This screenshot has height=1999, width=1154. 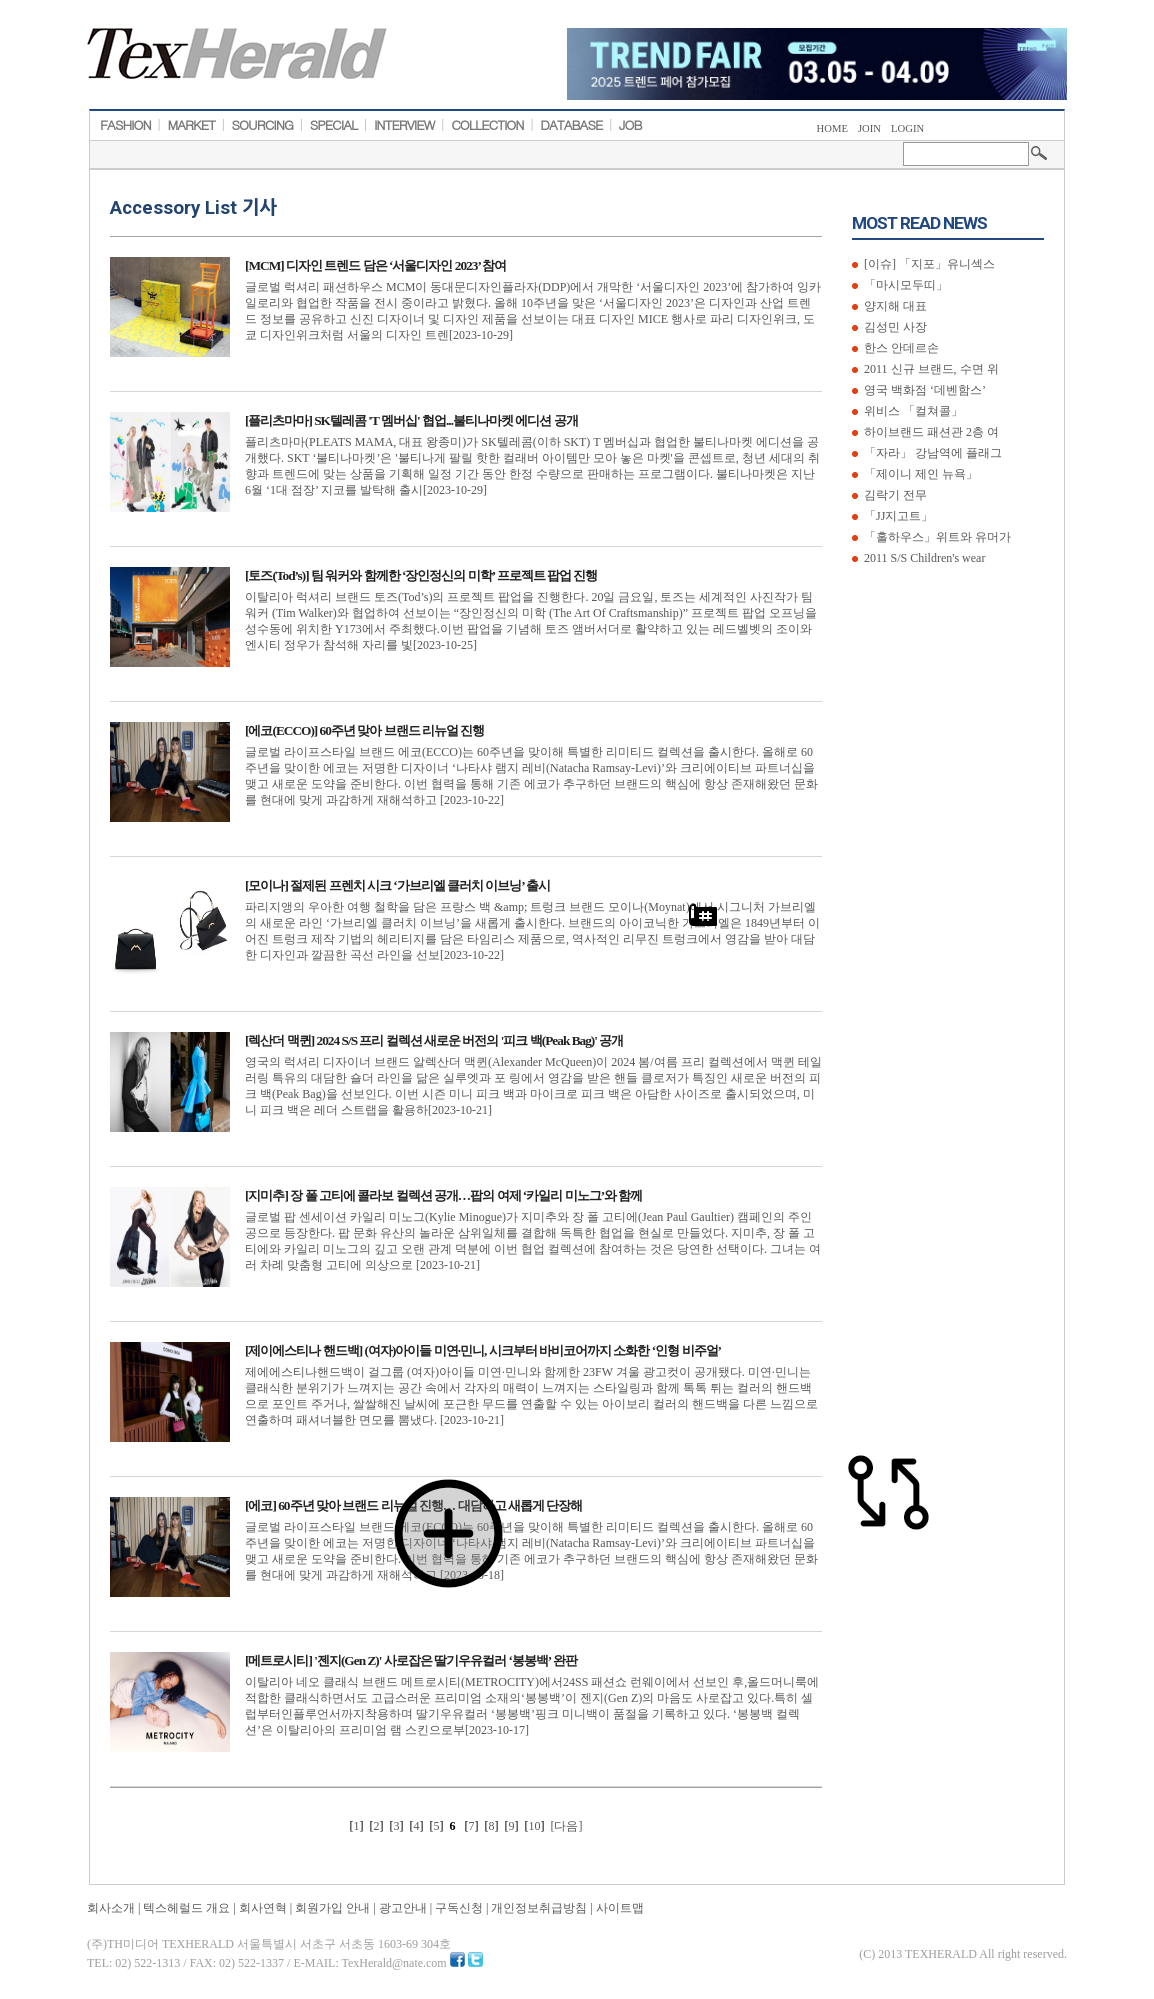 I want to click on view project blueprints or technical documents, so click(x=703, y=916).